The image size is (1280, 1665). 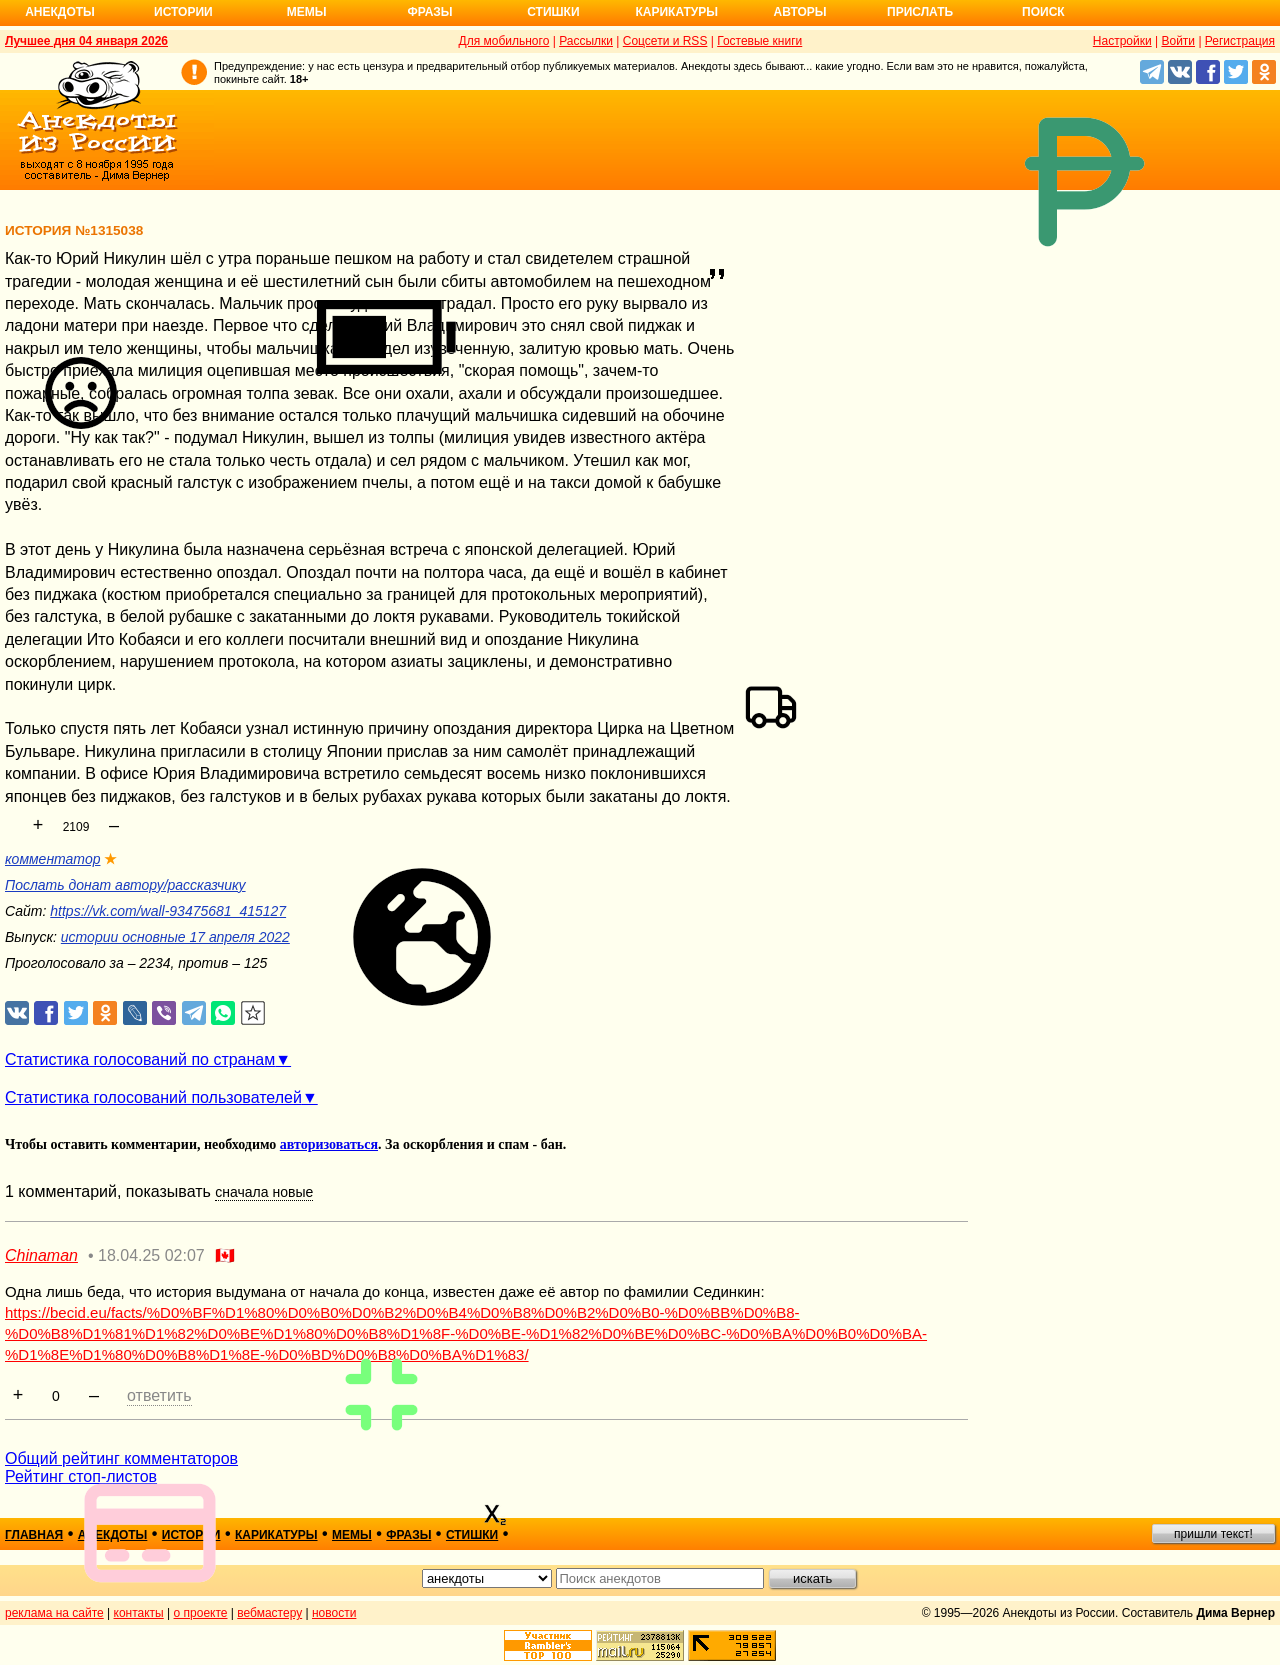 I want to click on track your delivery or shipment, so click(x=771, y=706).